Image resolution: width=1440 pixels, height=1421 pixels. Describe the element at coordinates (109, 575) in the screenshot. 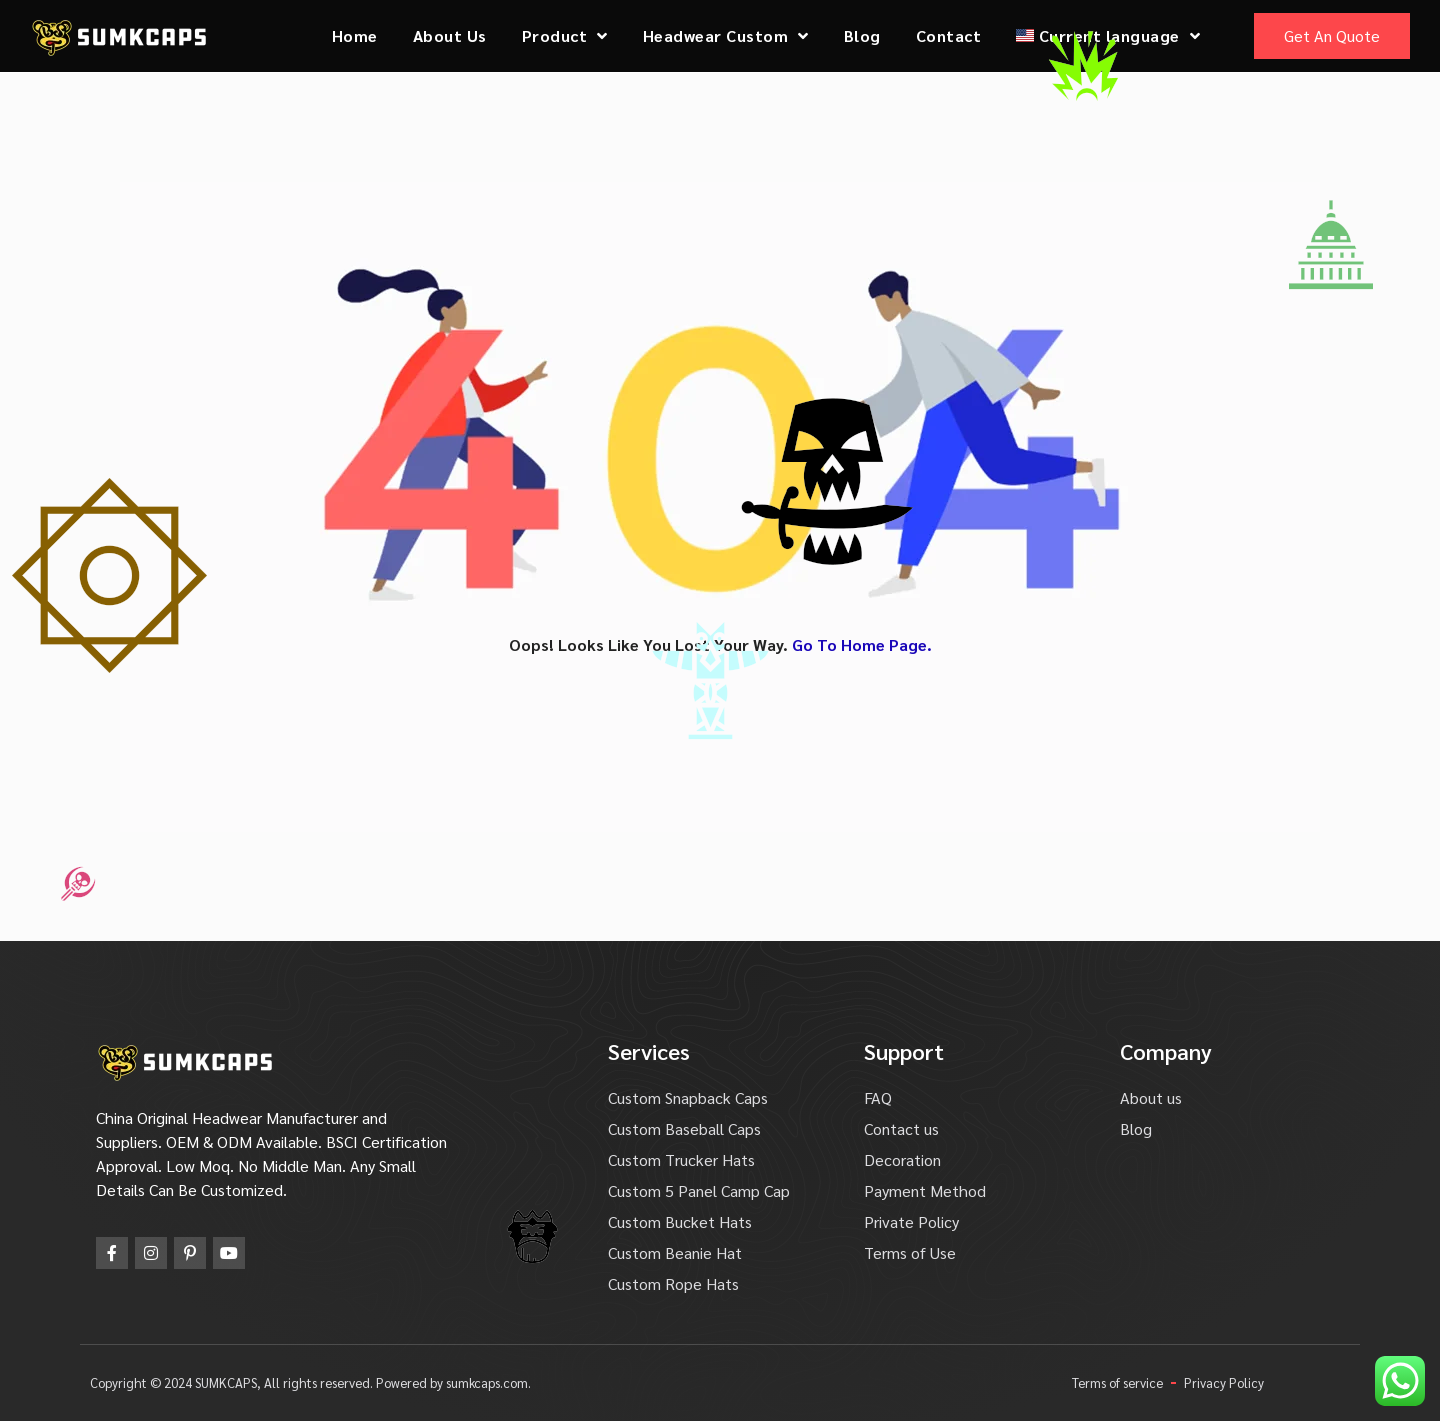

I see `indicates islamic content or quranic section marker` at that location.